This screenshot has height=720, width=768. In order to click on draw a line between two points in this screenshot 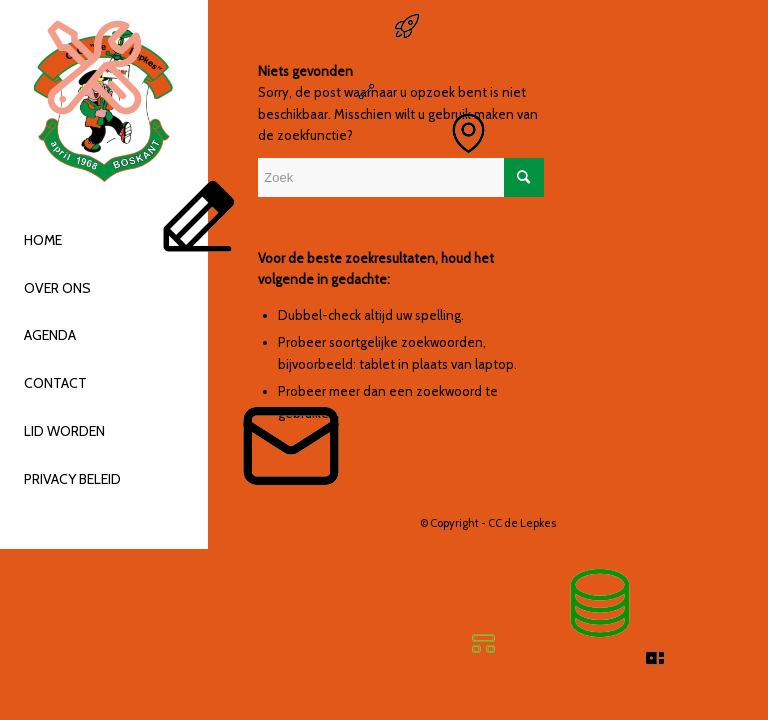, I will do `click(366, 91)`.